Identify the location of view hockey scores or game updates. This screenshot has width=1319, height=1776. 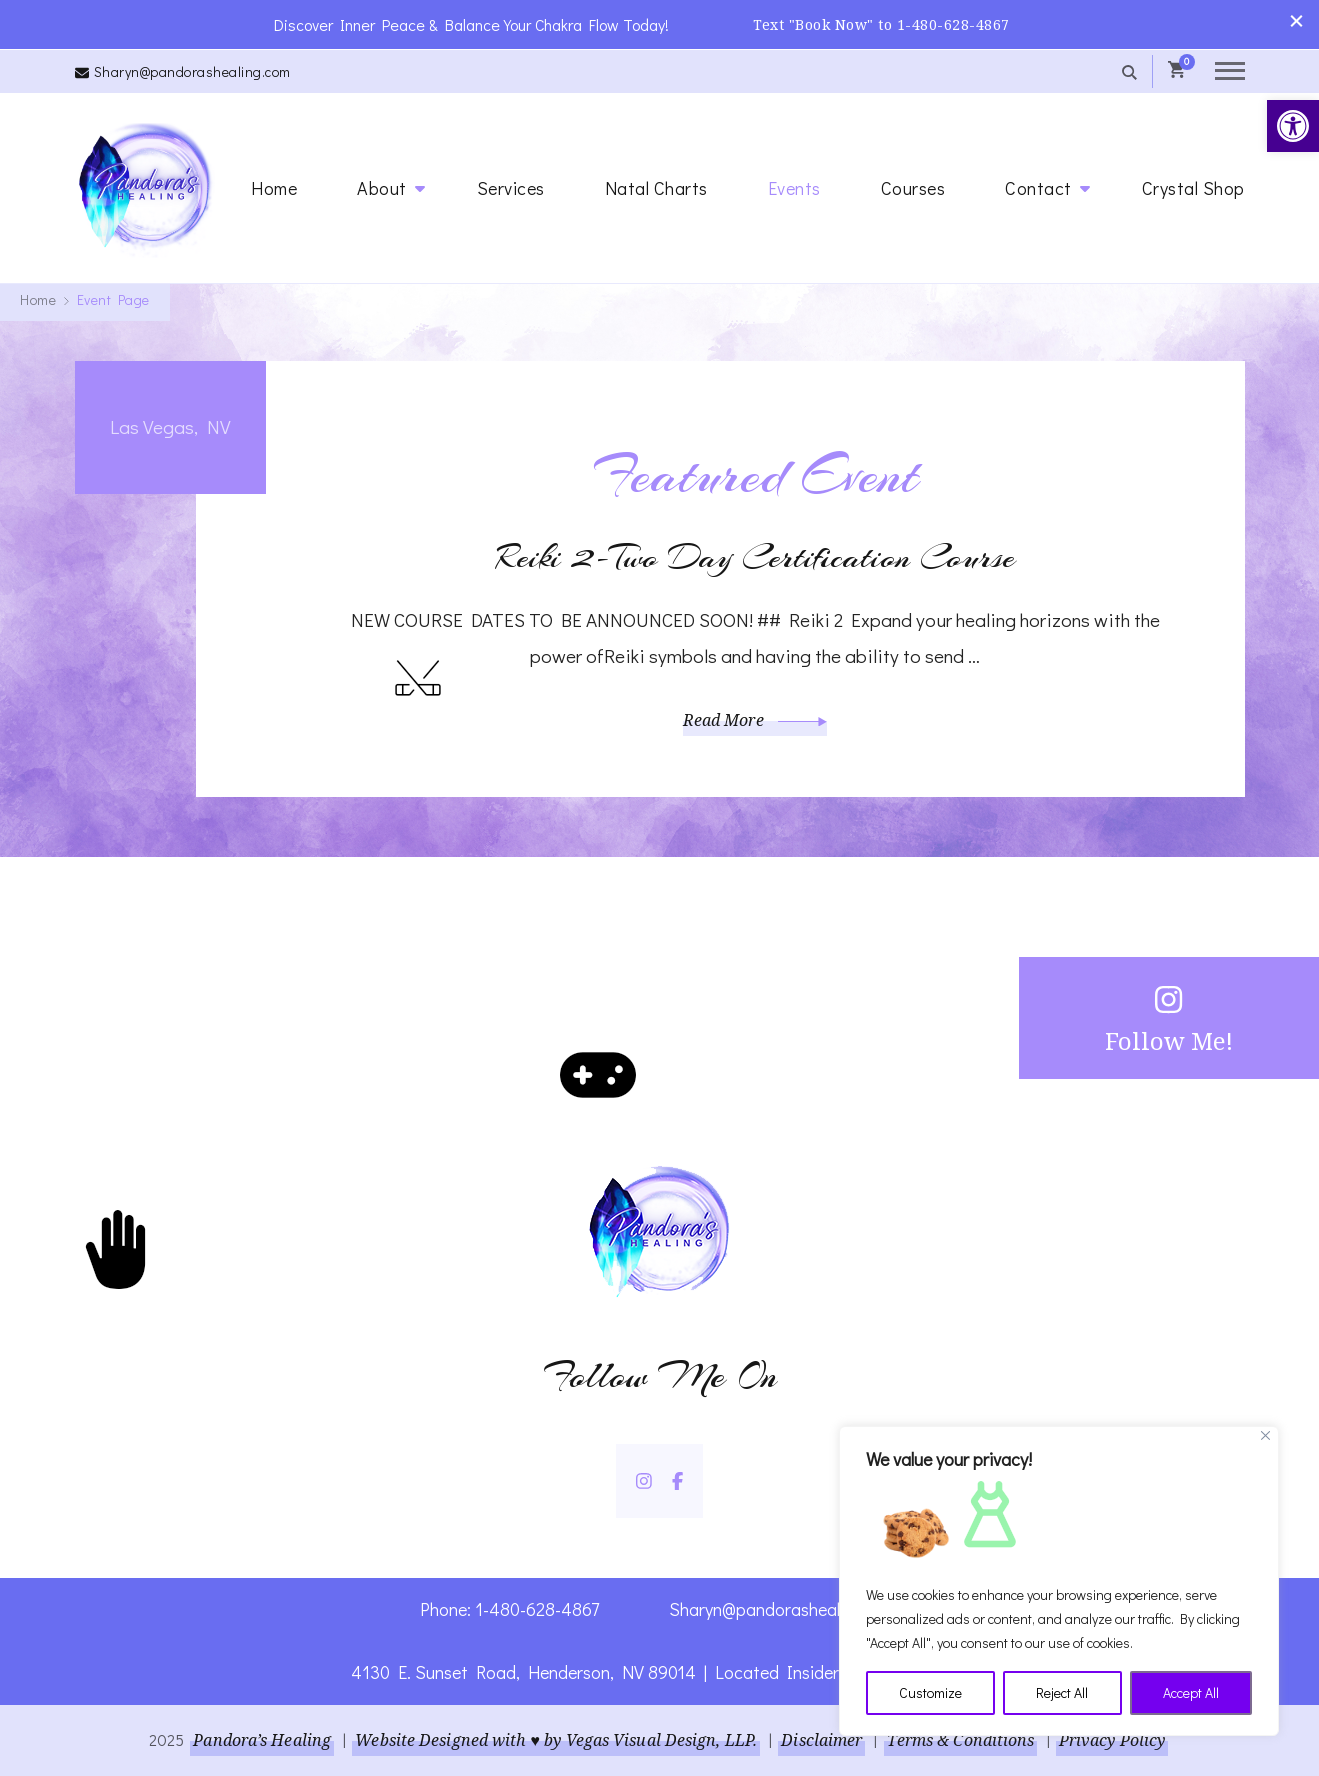
(418, 678).